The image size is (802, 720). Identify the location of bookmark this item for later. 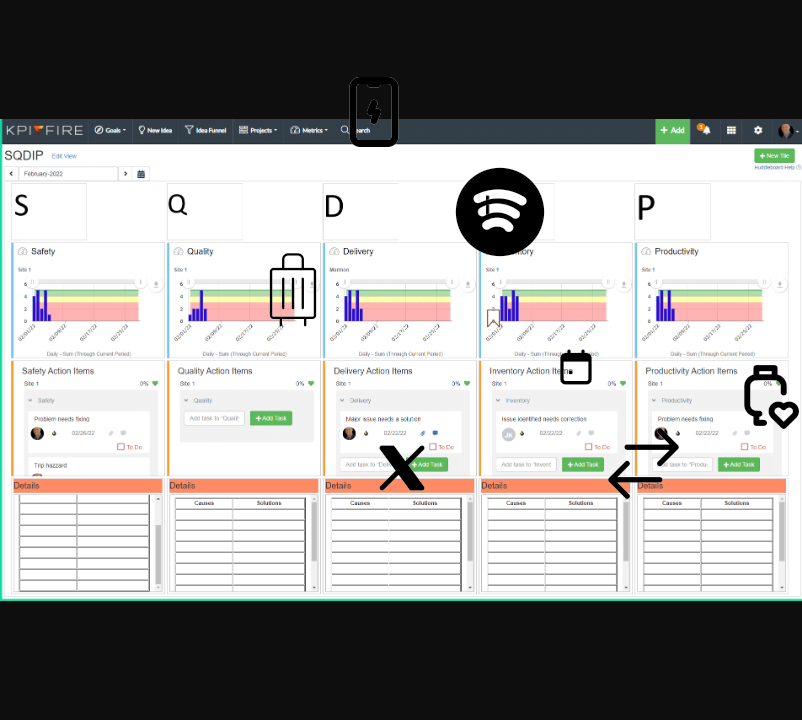
(493, 318).